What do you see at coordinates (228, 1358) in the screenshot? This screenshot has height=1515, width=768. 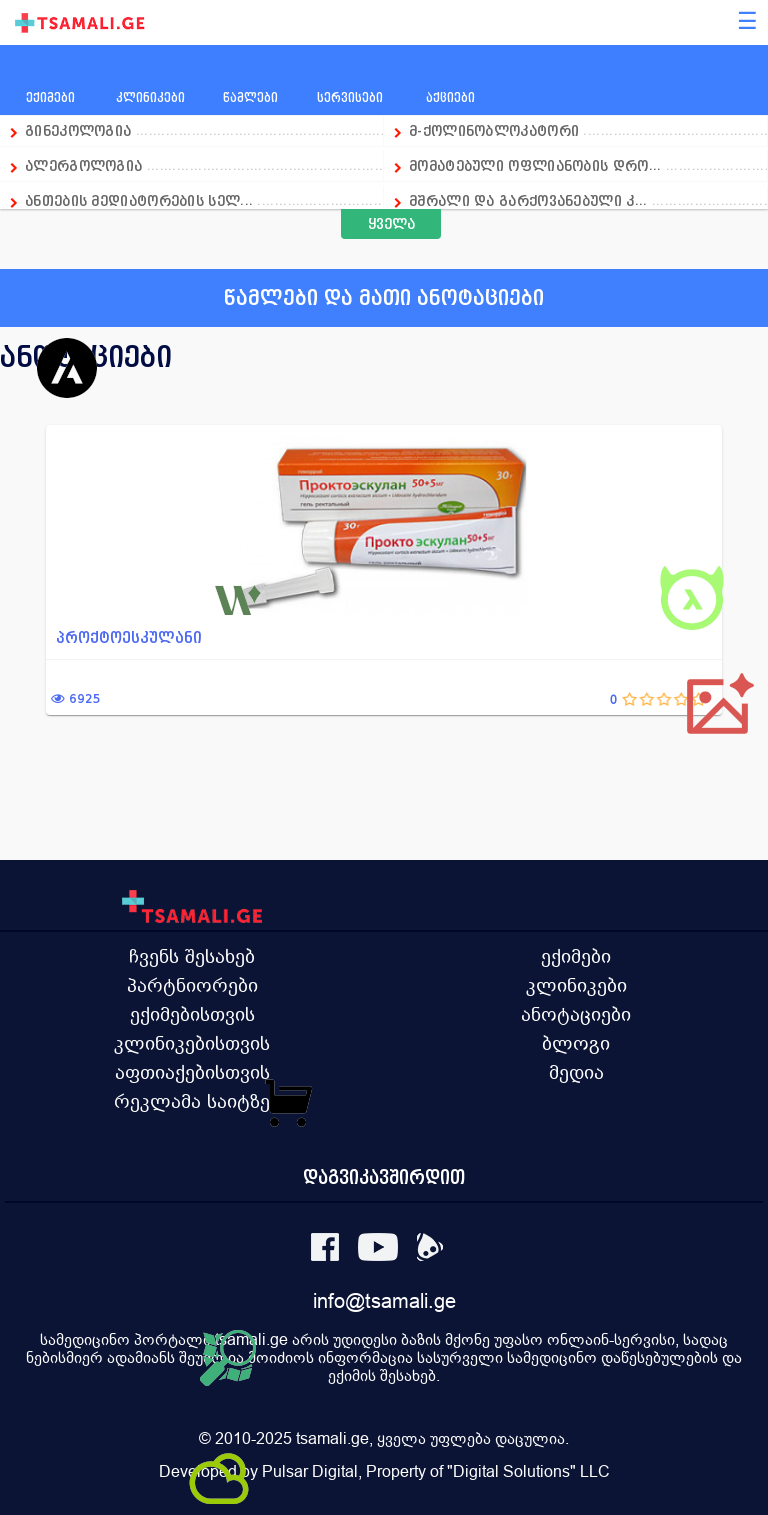 I see `open OpenStreetMap application` at bounding box center [228, 1358].